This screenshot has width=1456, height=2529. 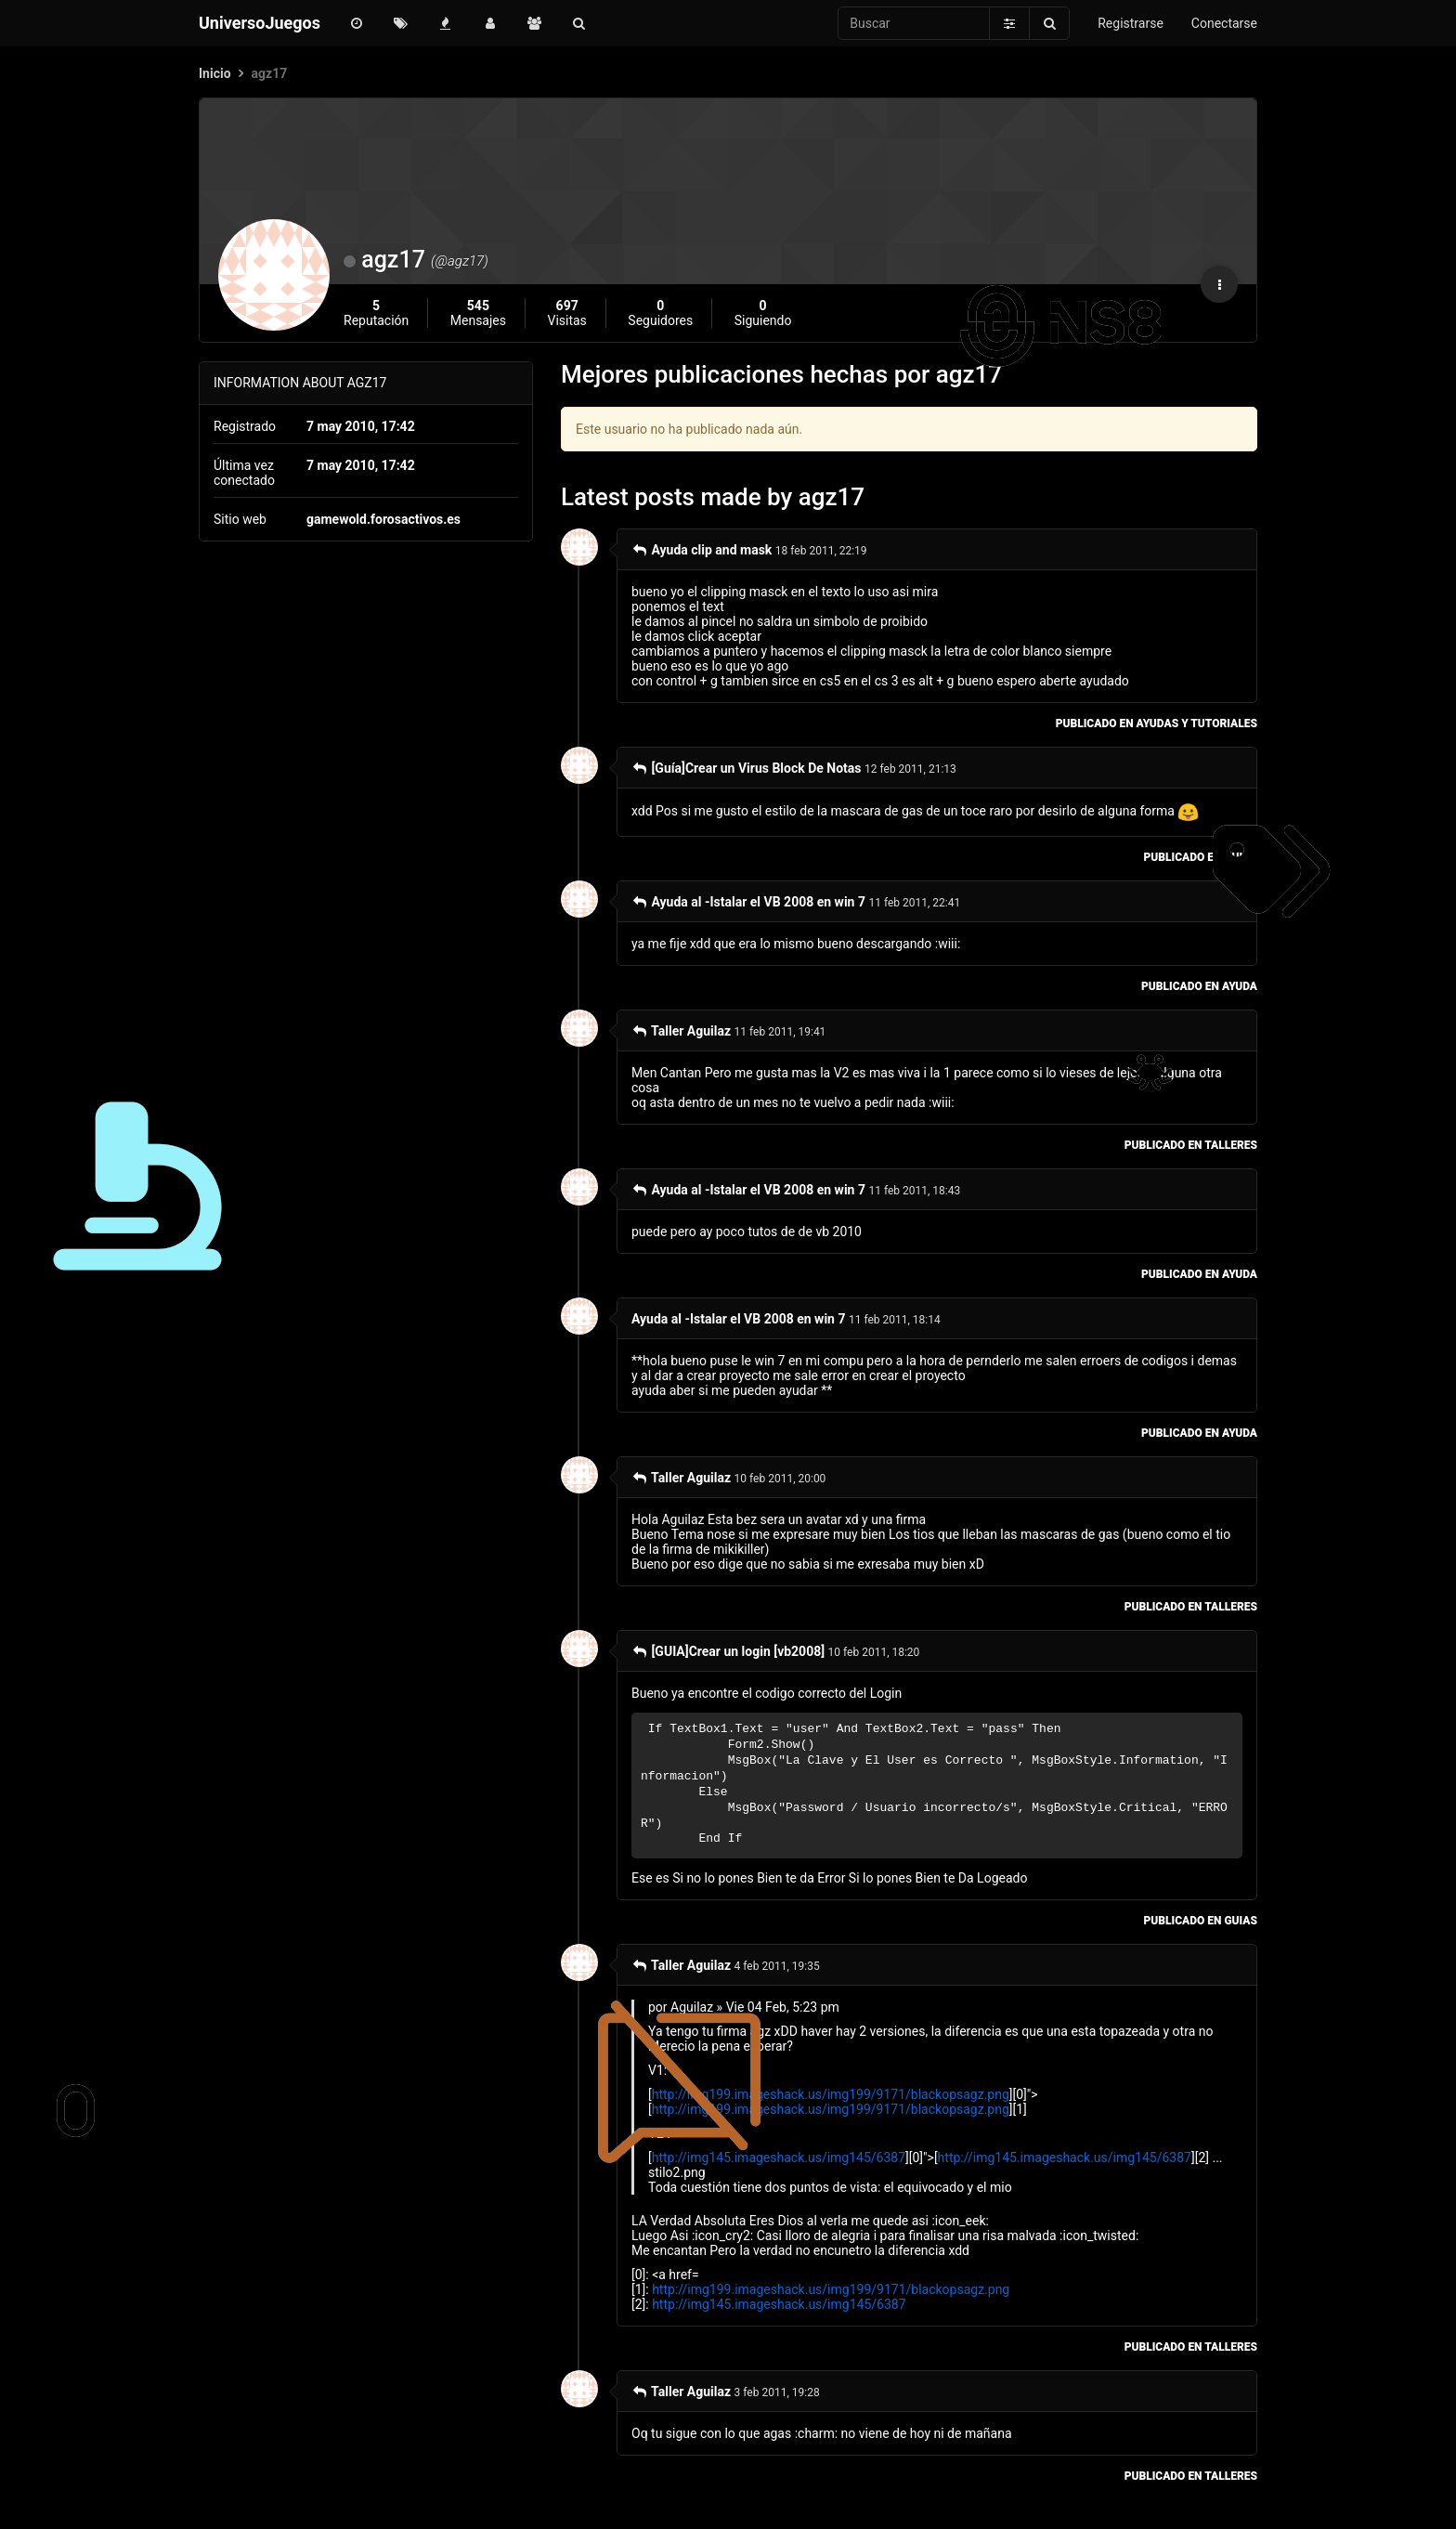 What do you see at coordinates (679, 2075) in the screenshot?
I see `mute or disable chat notifications` at bounding box center [679, 2075].